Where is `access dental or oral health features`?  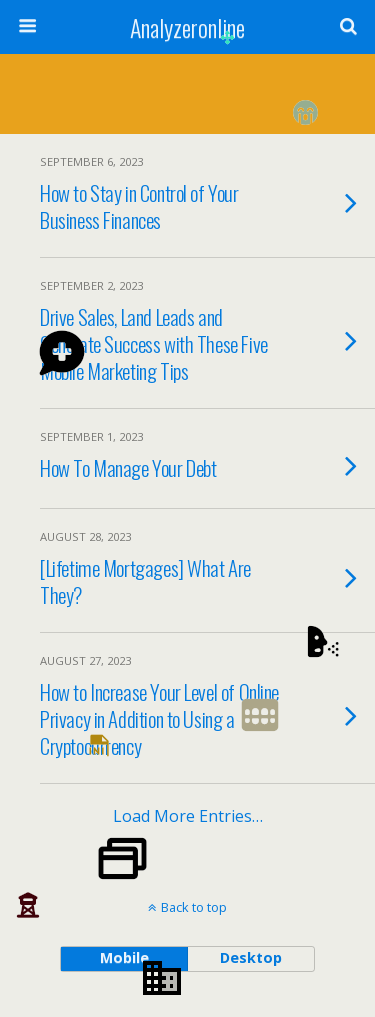
access dental or oral health features is located at coordinates (260, 715).